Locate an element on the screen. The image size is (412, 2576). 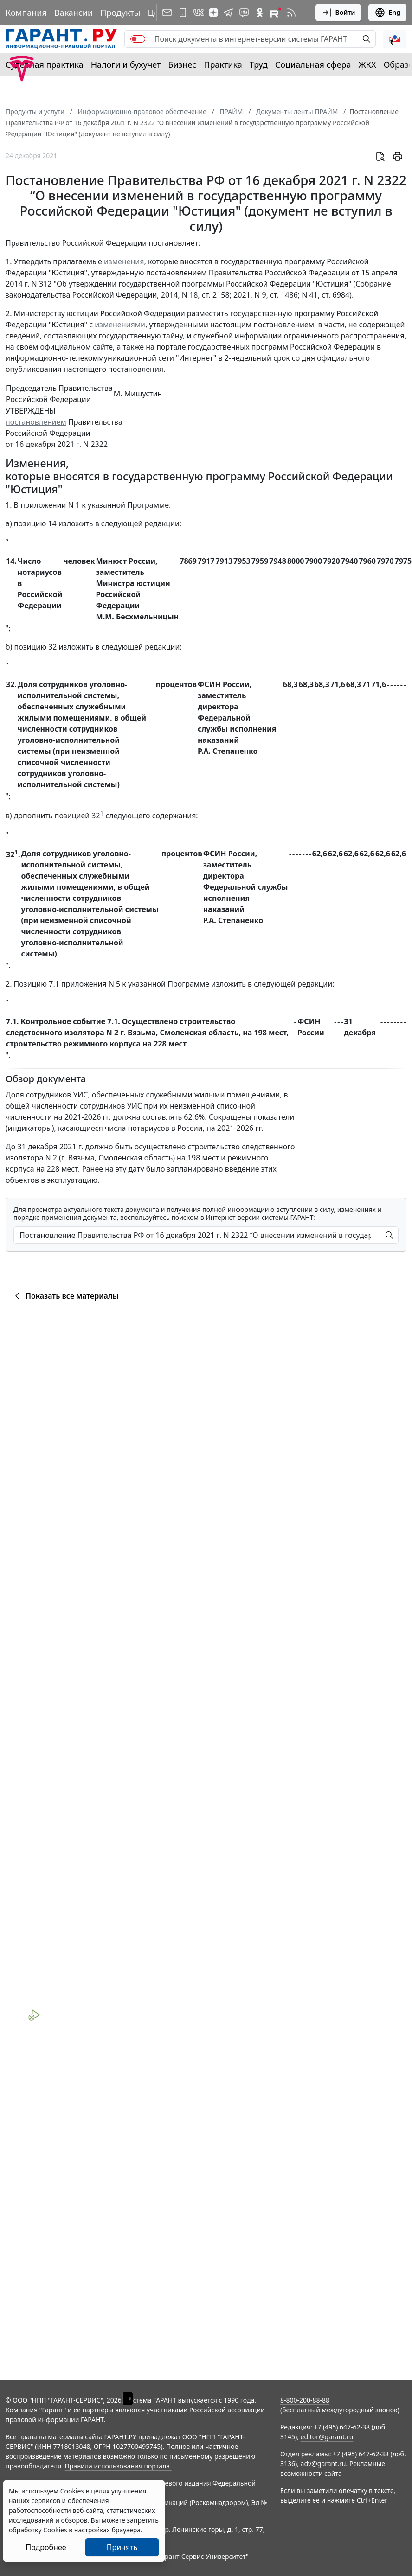
Tesla brand logo is located at coordinates (22, 68).